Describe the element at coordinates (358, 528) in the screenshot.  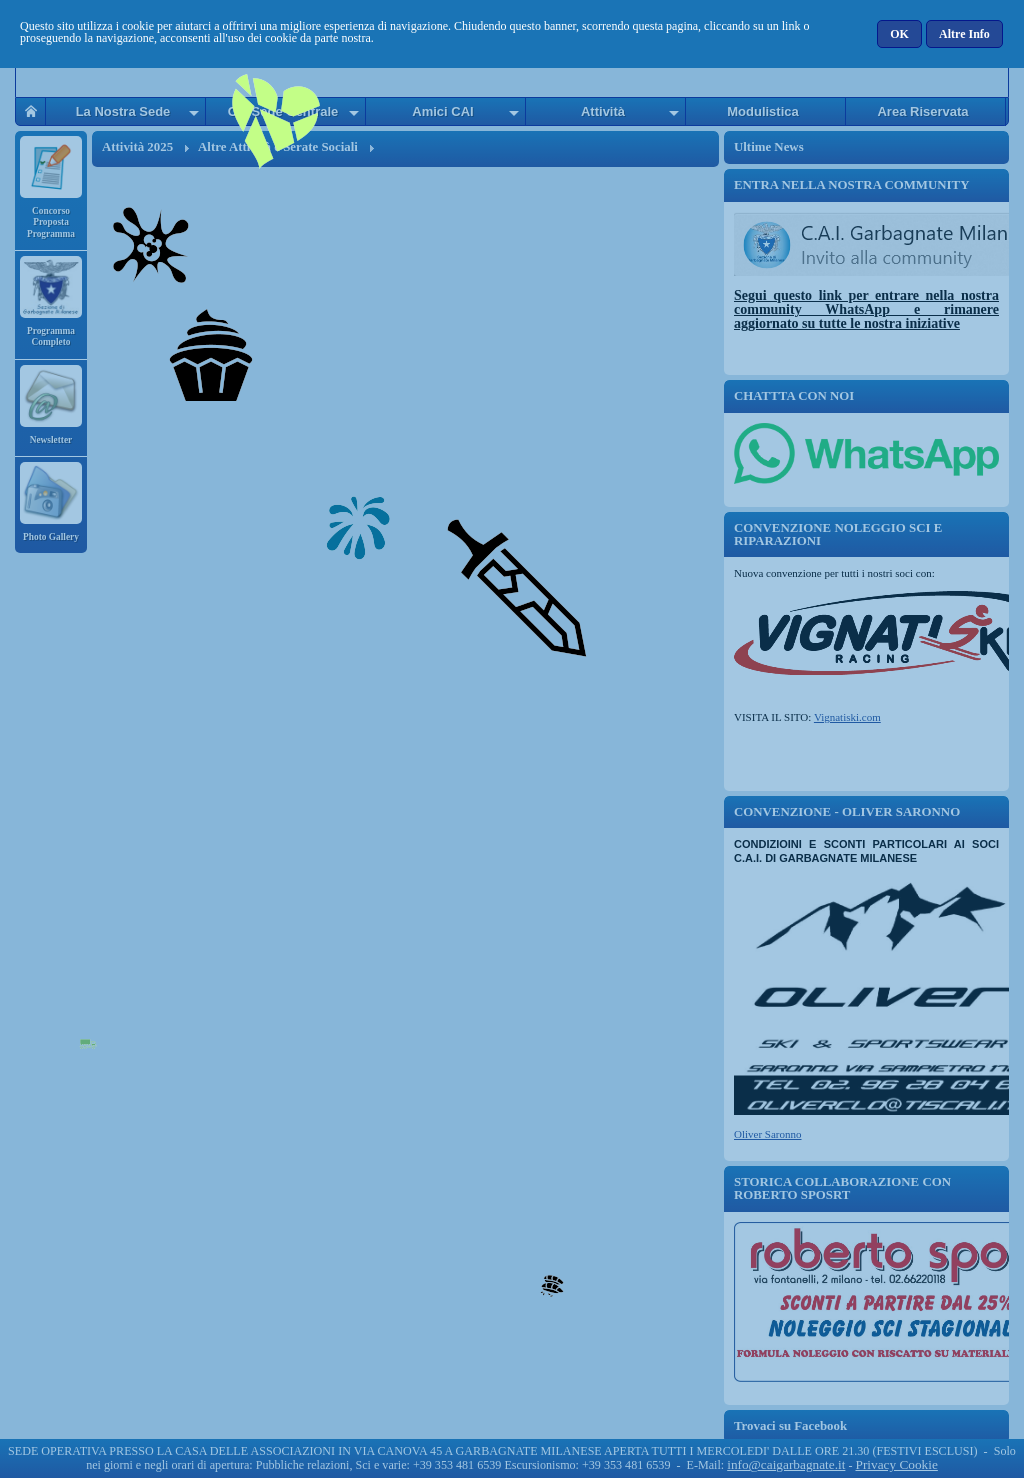
I see `indicates a splash effect or liquid spill in gameplay` at that location.